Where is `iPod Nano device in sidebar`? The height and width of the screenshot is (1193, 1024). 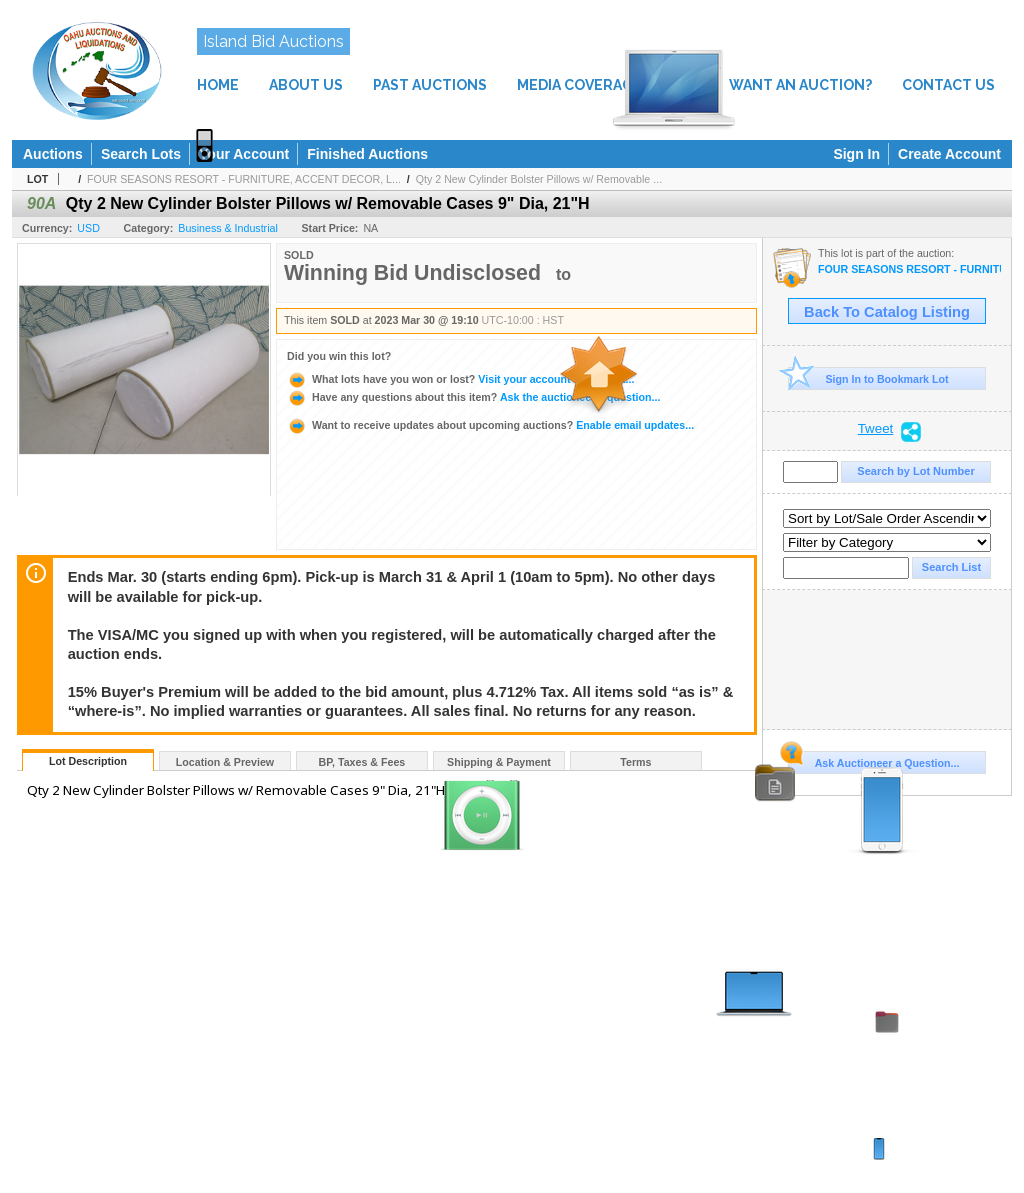 iPod Nano device in sidebar is located at coordinates (204, 145).